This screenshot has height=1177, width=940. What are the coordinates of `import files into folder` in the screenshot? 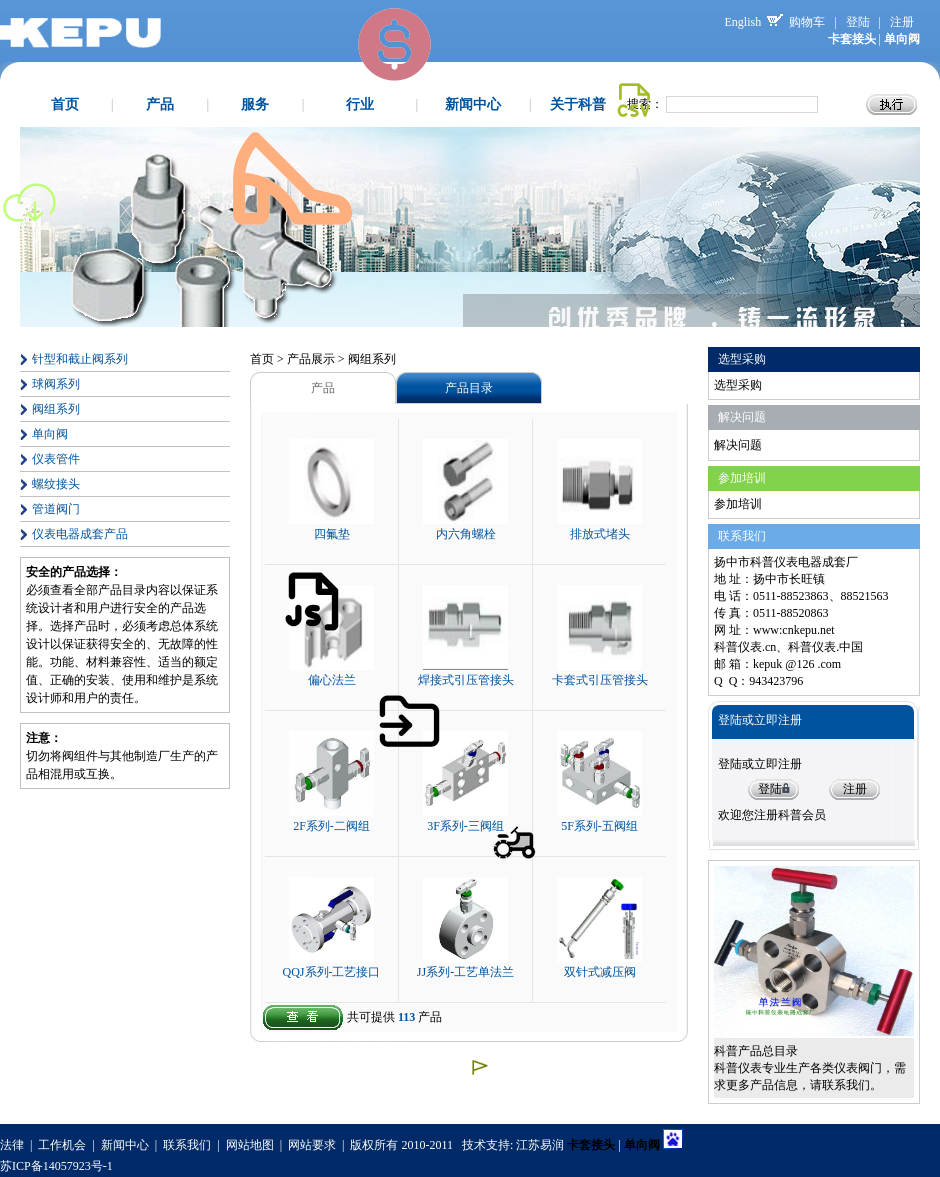 It's located at (409, 722).